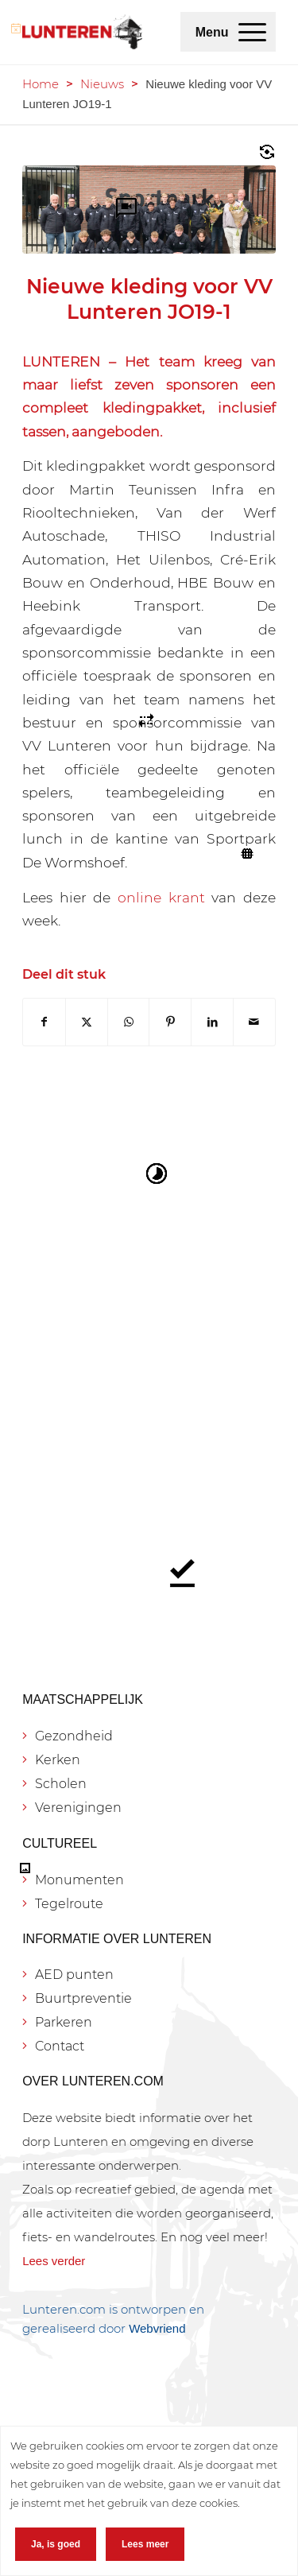  Describe the element at coordinates (267, 152) in the screenshot. I see `switch between front and rear camera` at that location.